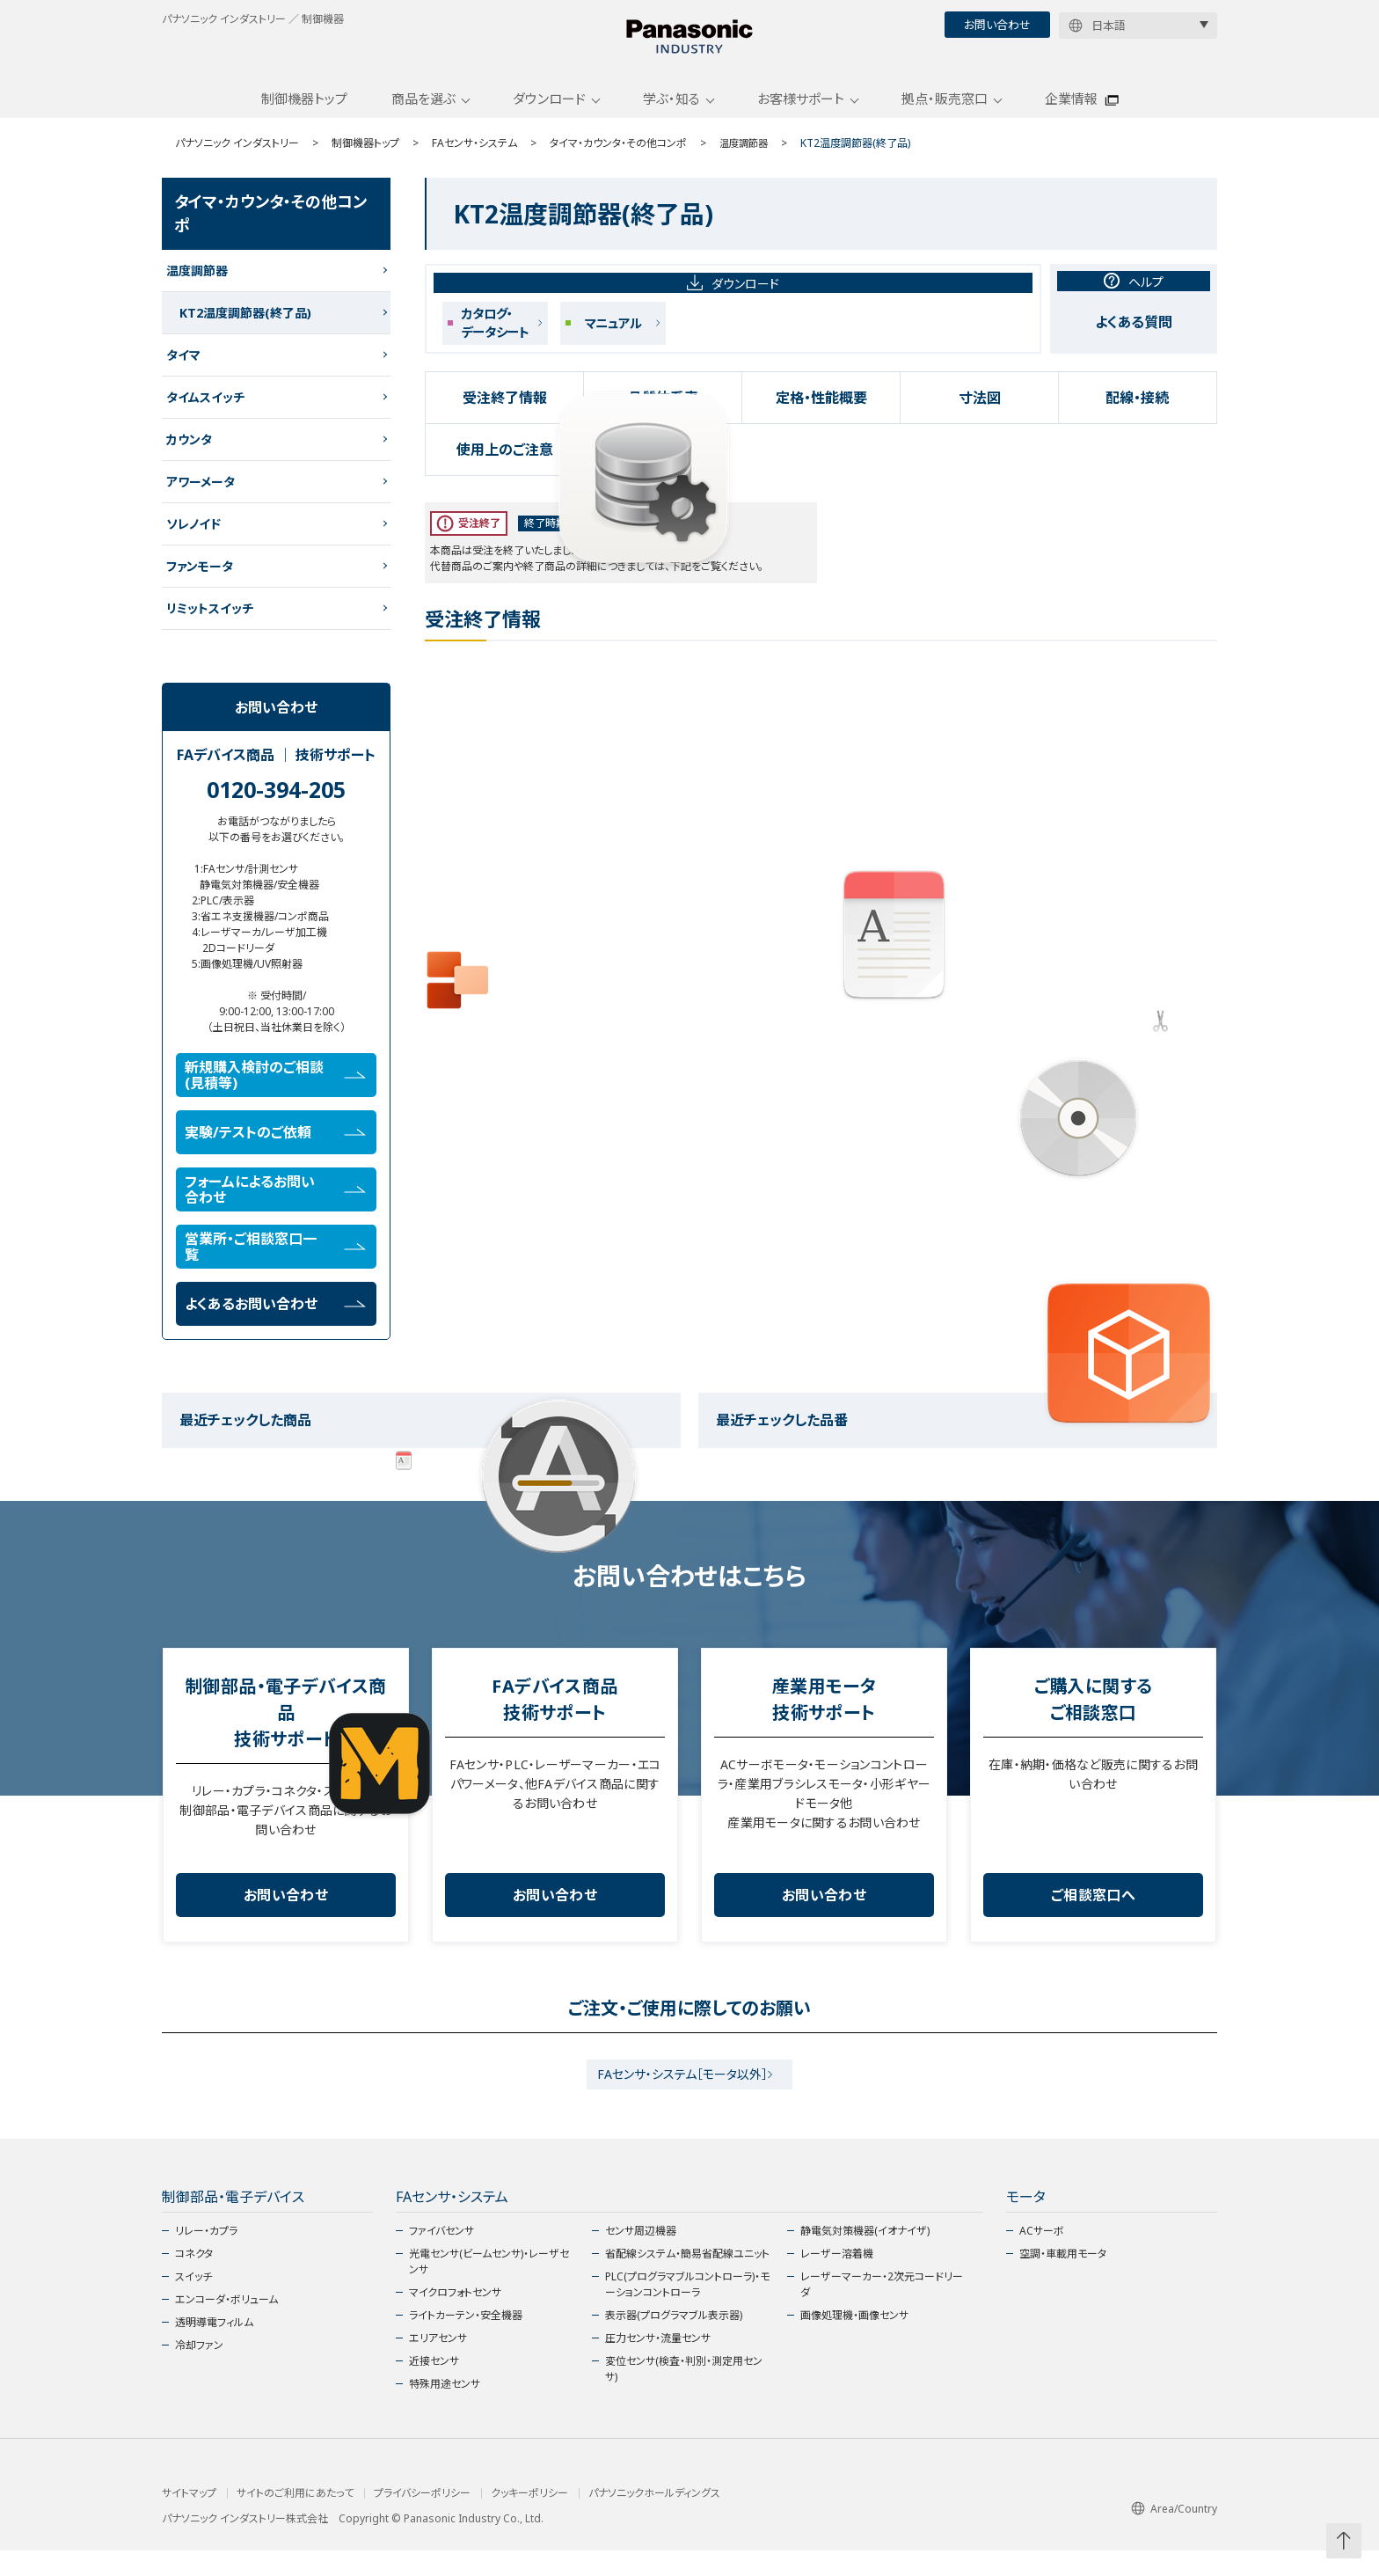 The image size is (1379, 2576). What do you see at coordinates (456, 980) in the screenshot?
I see `open microsoft power automate` at bounding box center [456, 980].